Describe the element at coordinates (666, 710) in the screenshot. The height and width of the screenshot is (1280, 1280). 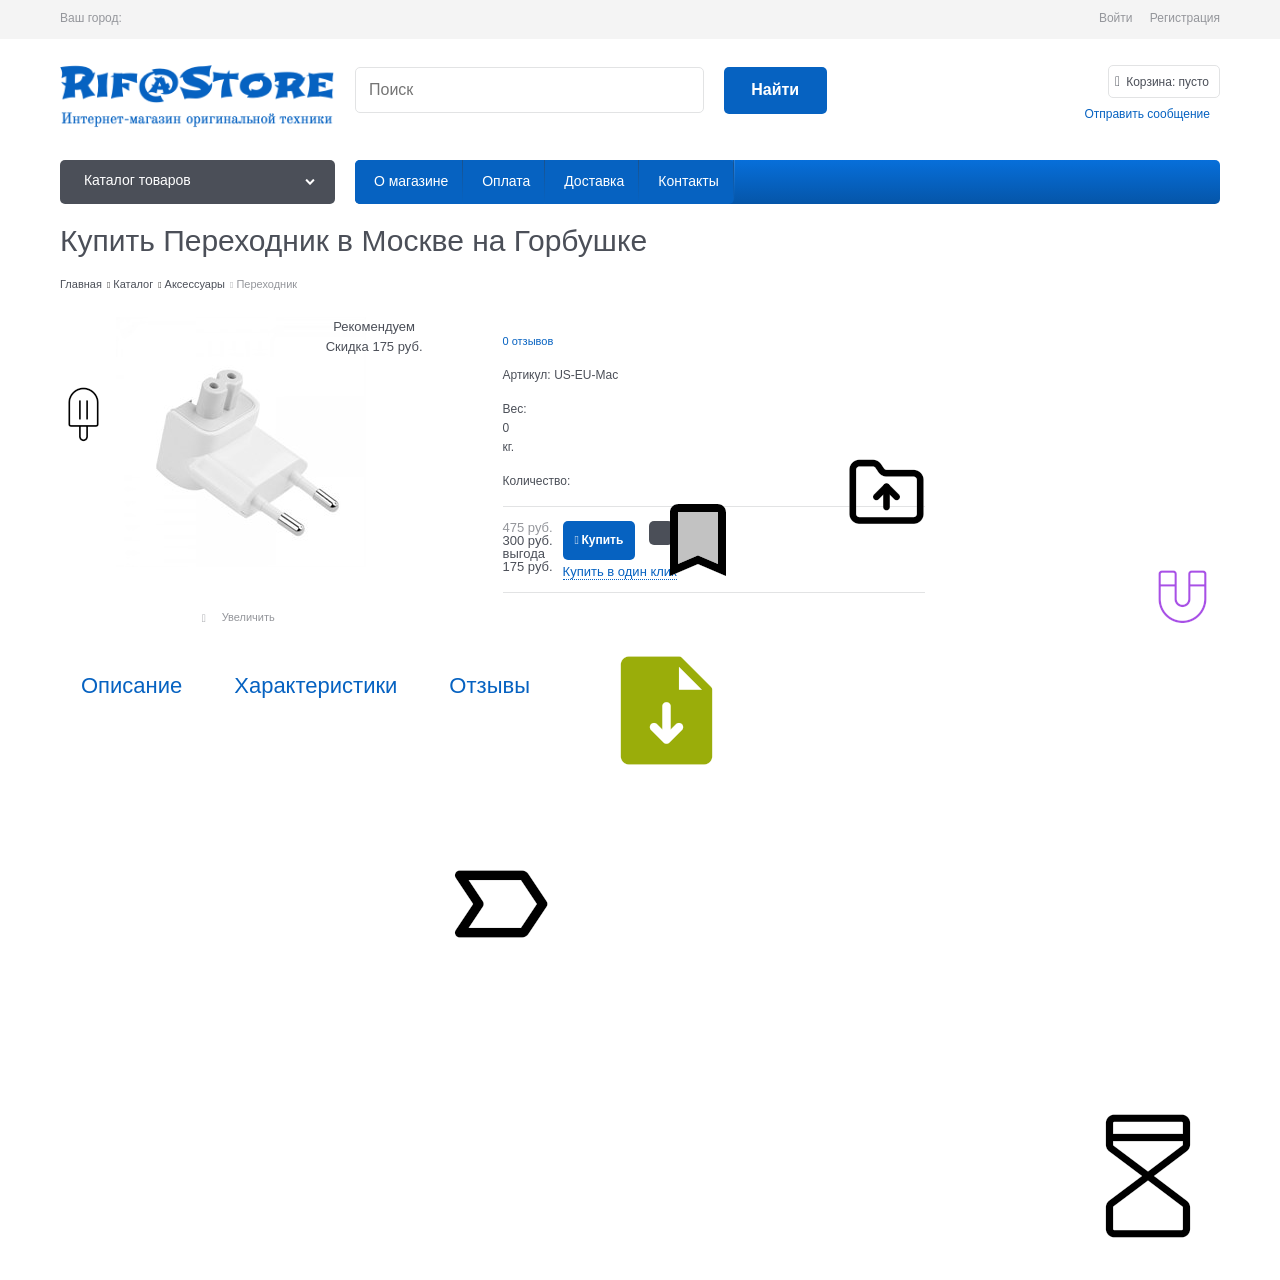
I see `download a file` at that location.